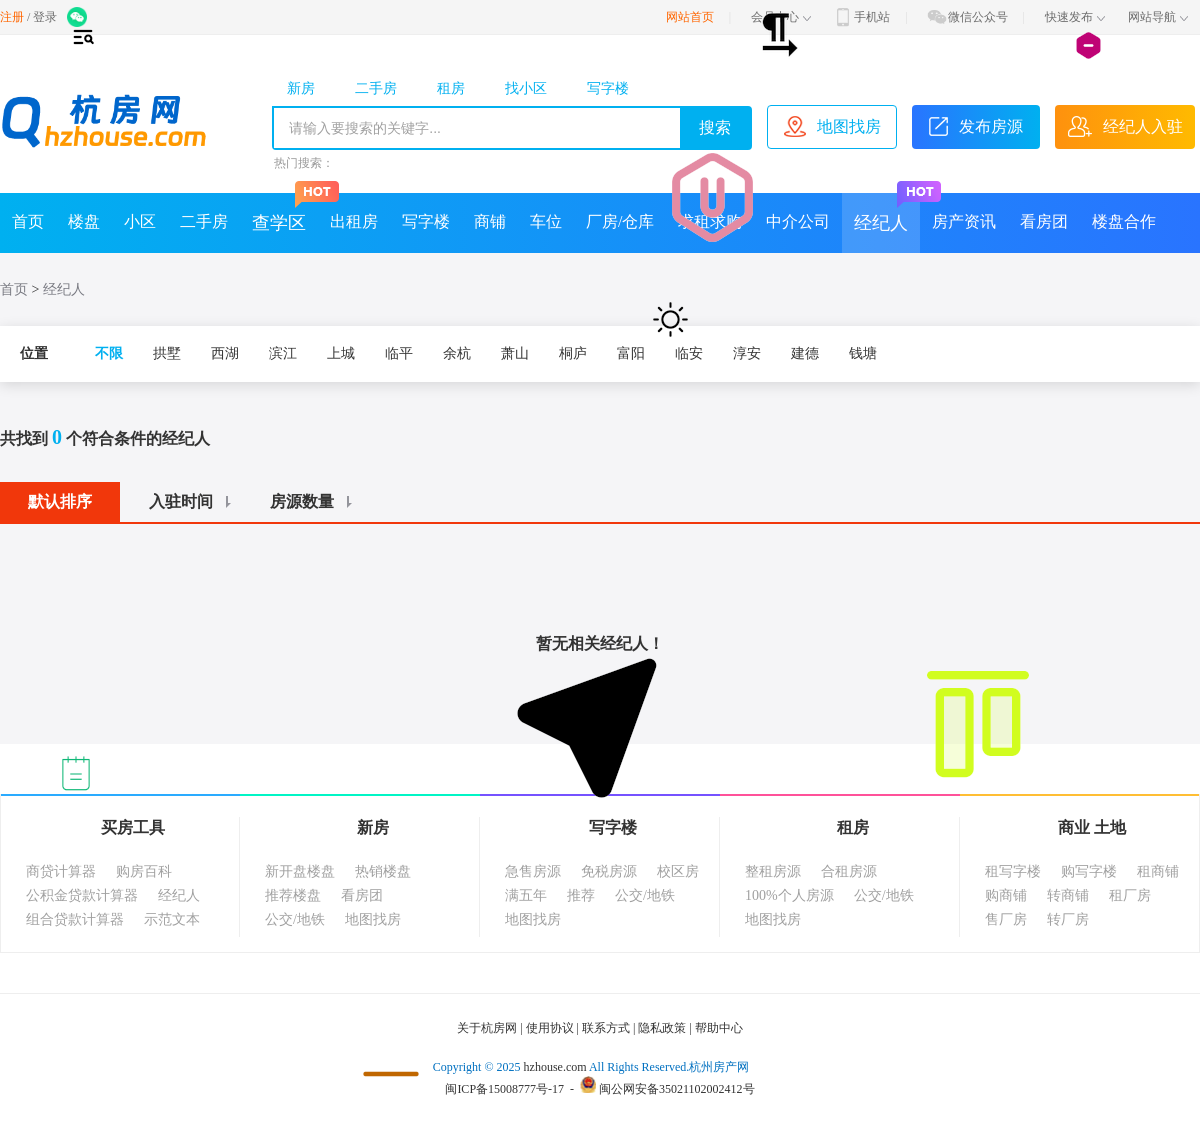 Image resolution: width=1200 pixels, height=1137 pixels. Describe the element at coordinates (391, 1074) in the screenshot. I see `decrease quantity or value` at that location.